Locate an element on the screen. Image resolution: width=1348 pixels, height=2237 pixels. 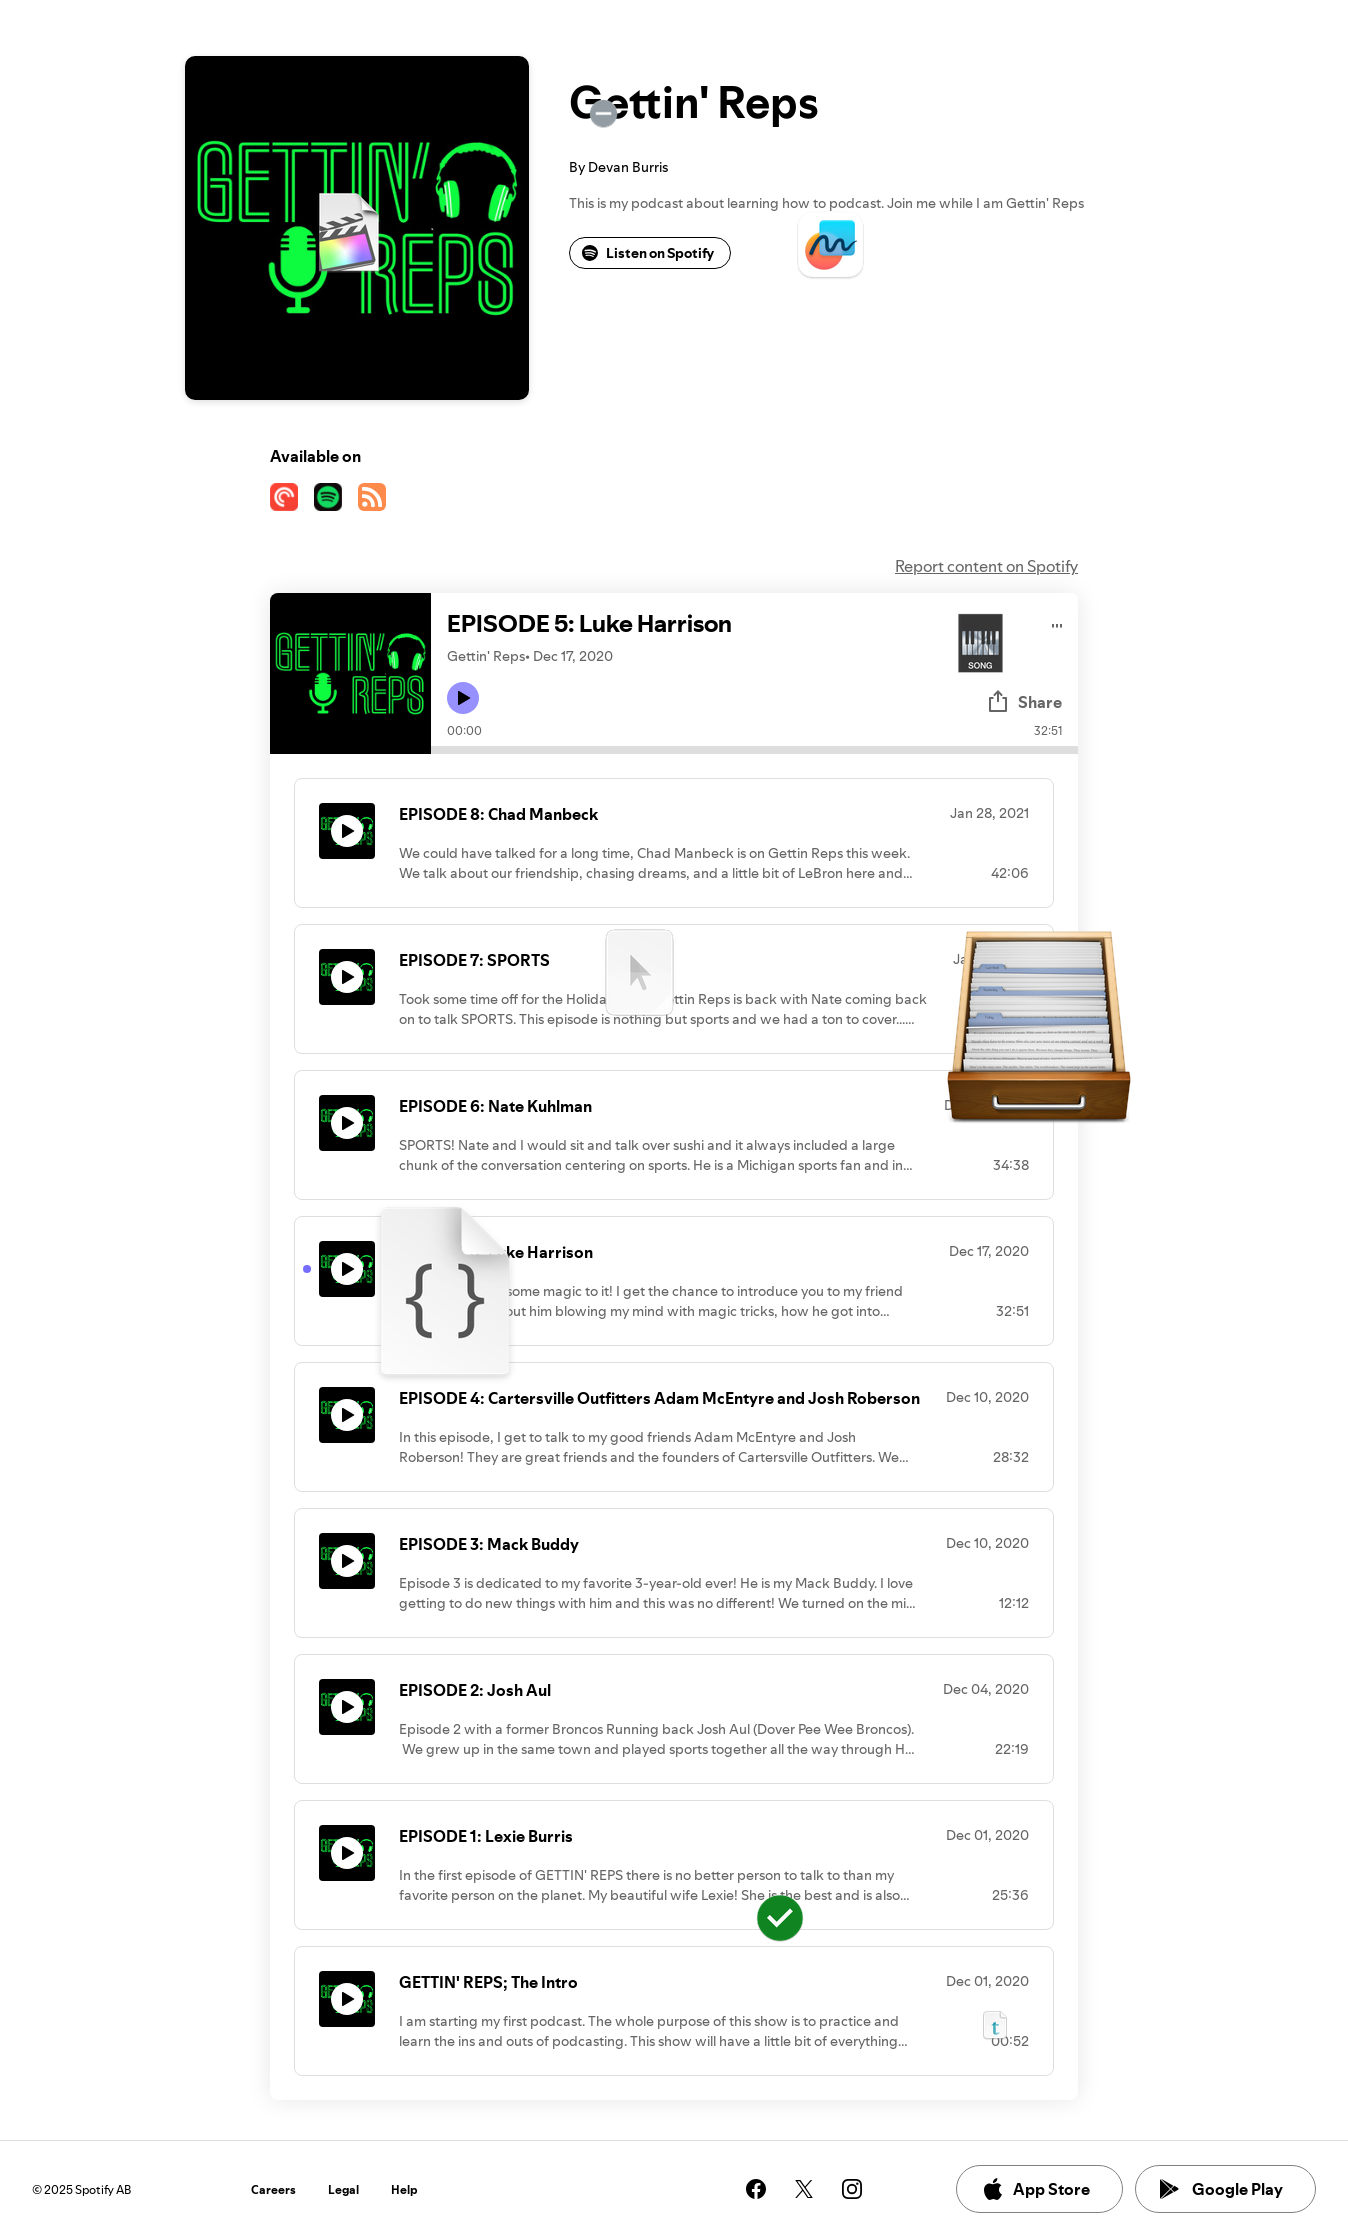
a blank or empty script file is located at coordinates (445, 1294).